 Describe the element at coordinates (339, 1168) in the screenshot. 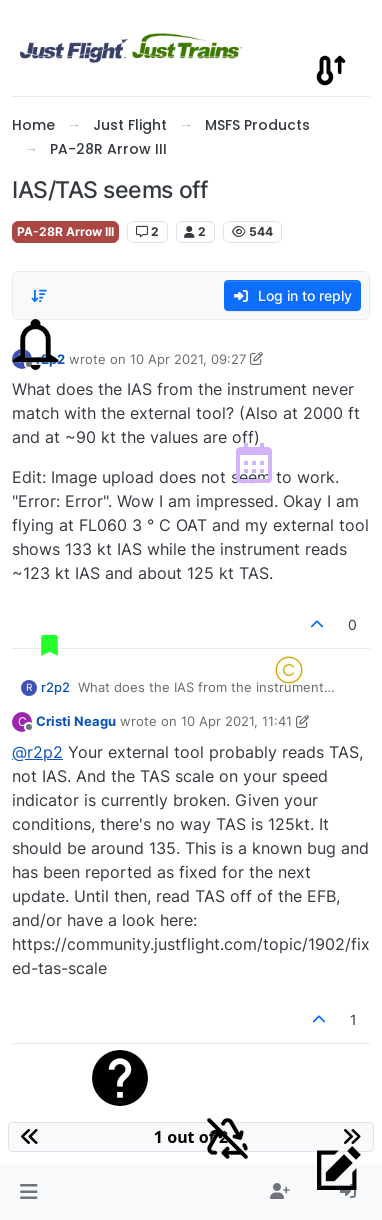

I see `compose a new message or document` at that location.